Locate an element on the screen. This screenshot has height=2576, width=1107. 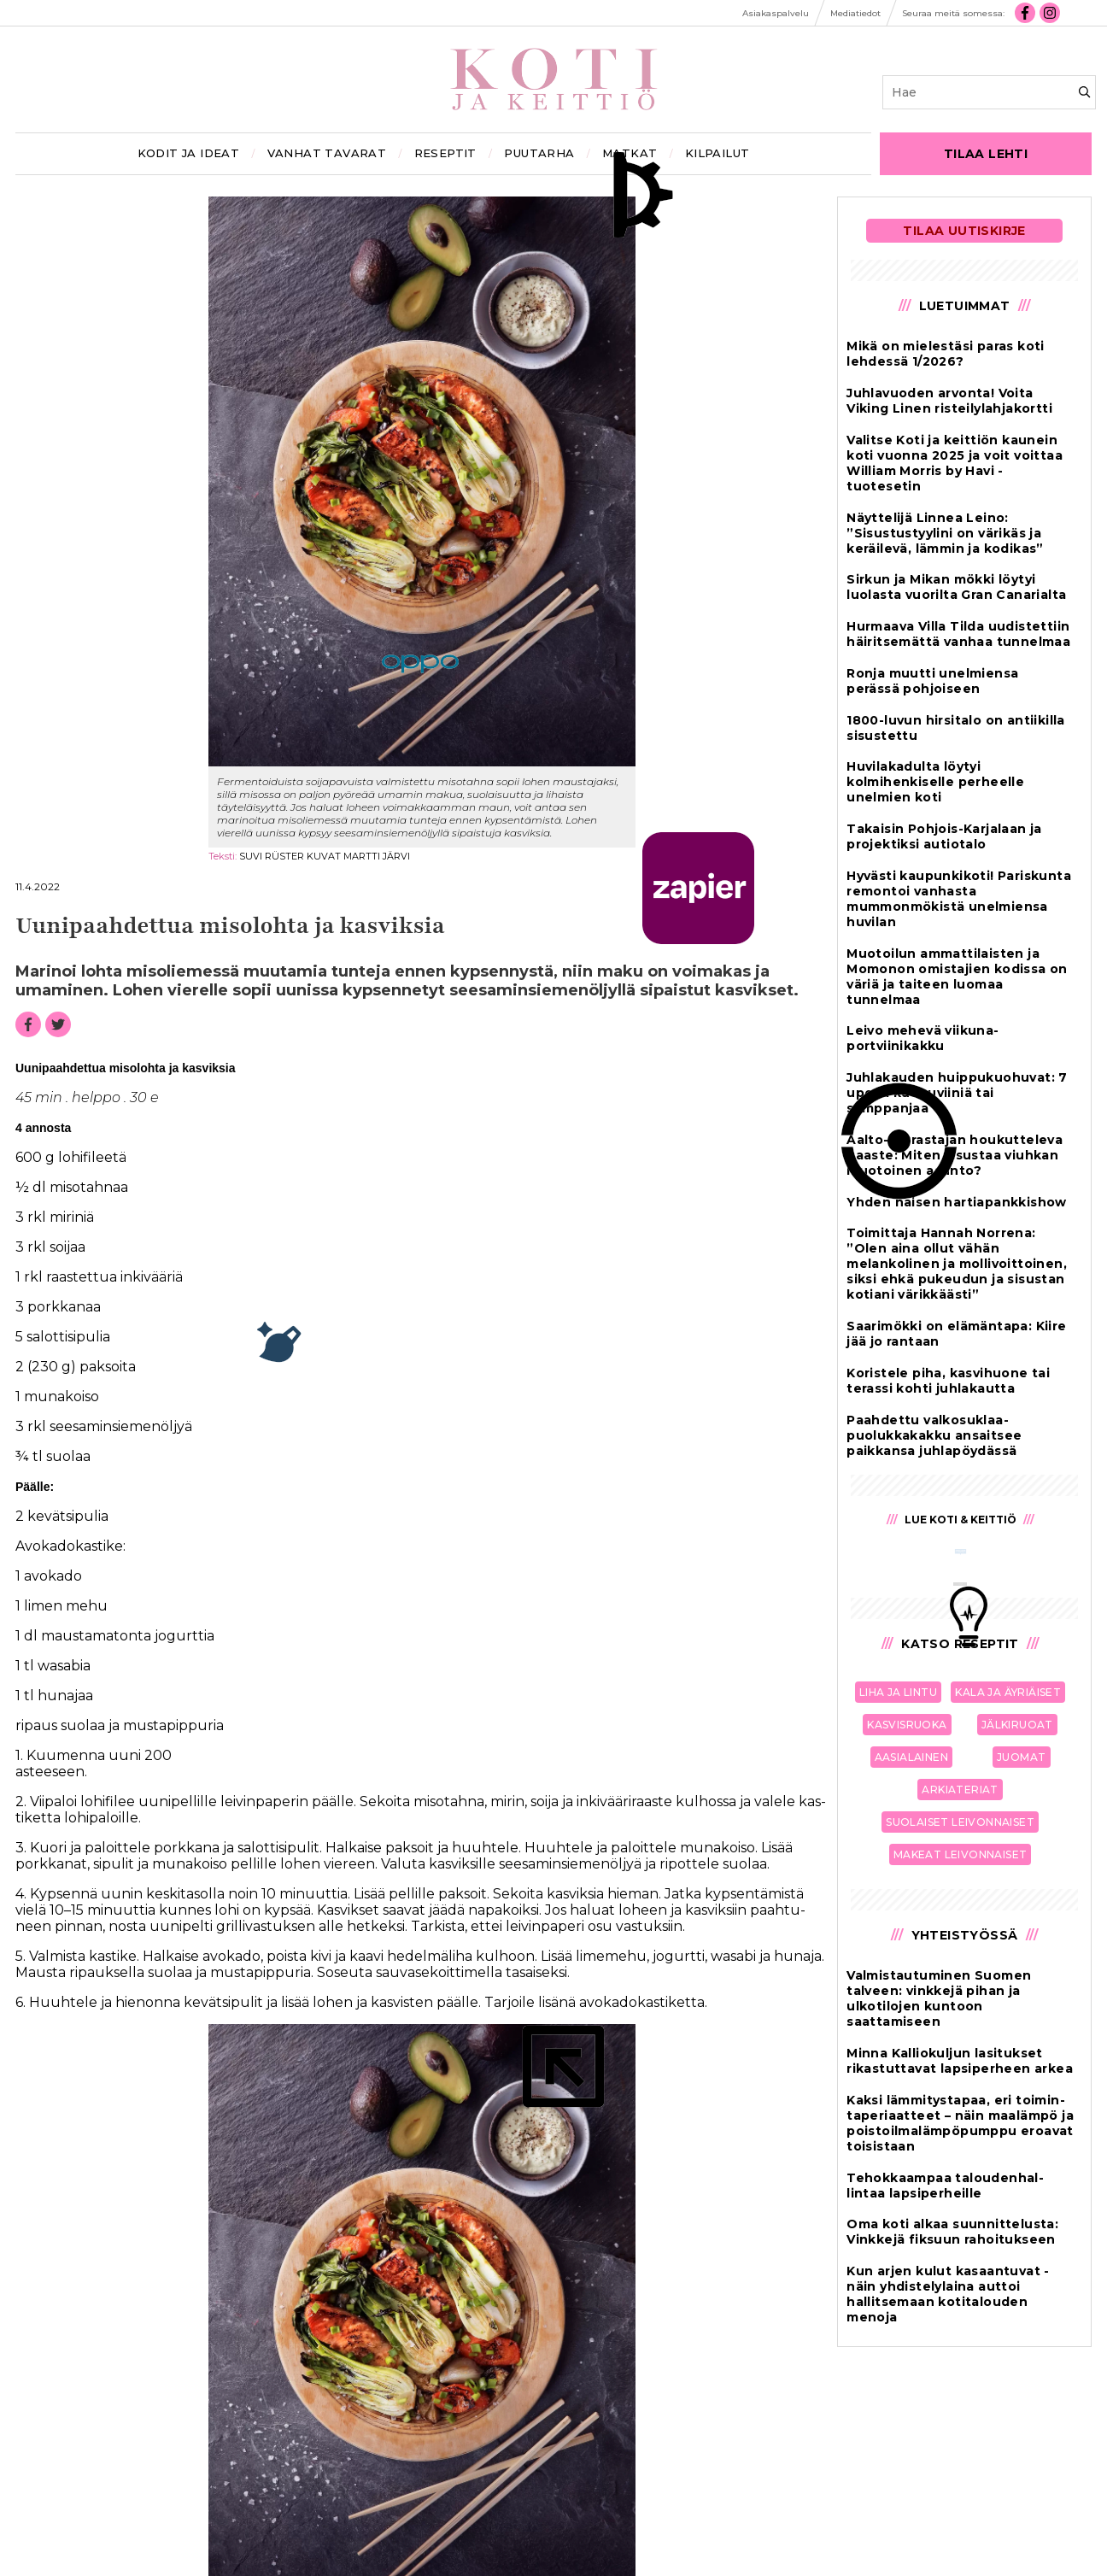
dlib machine learning library logo is located at coordinates (643, 195).